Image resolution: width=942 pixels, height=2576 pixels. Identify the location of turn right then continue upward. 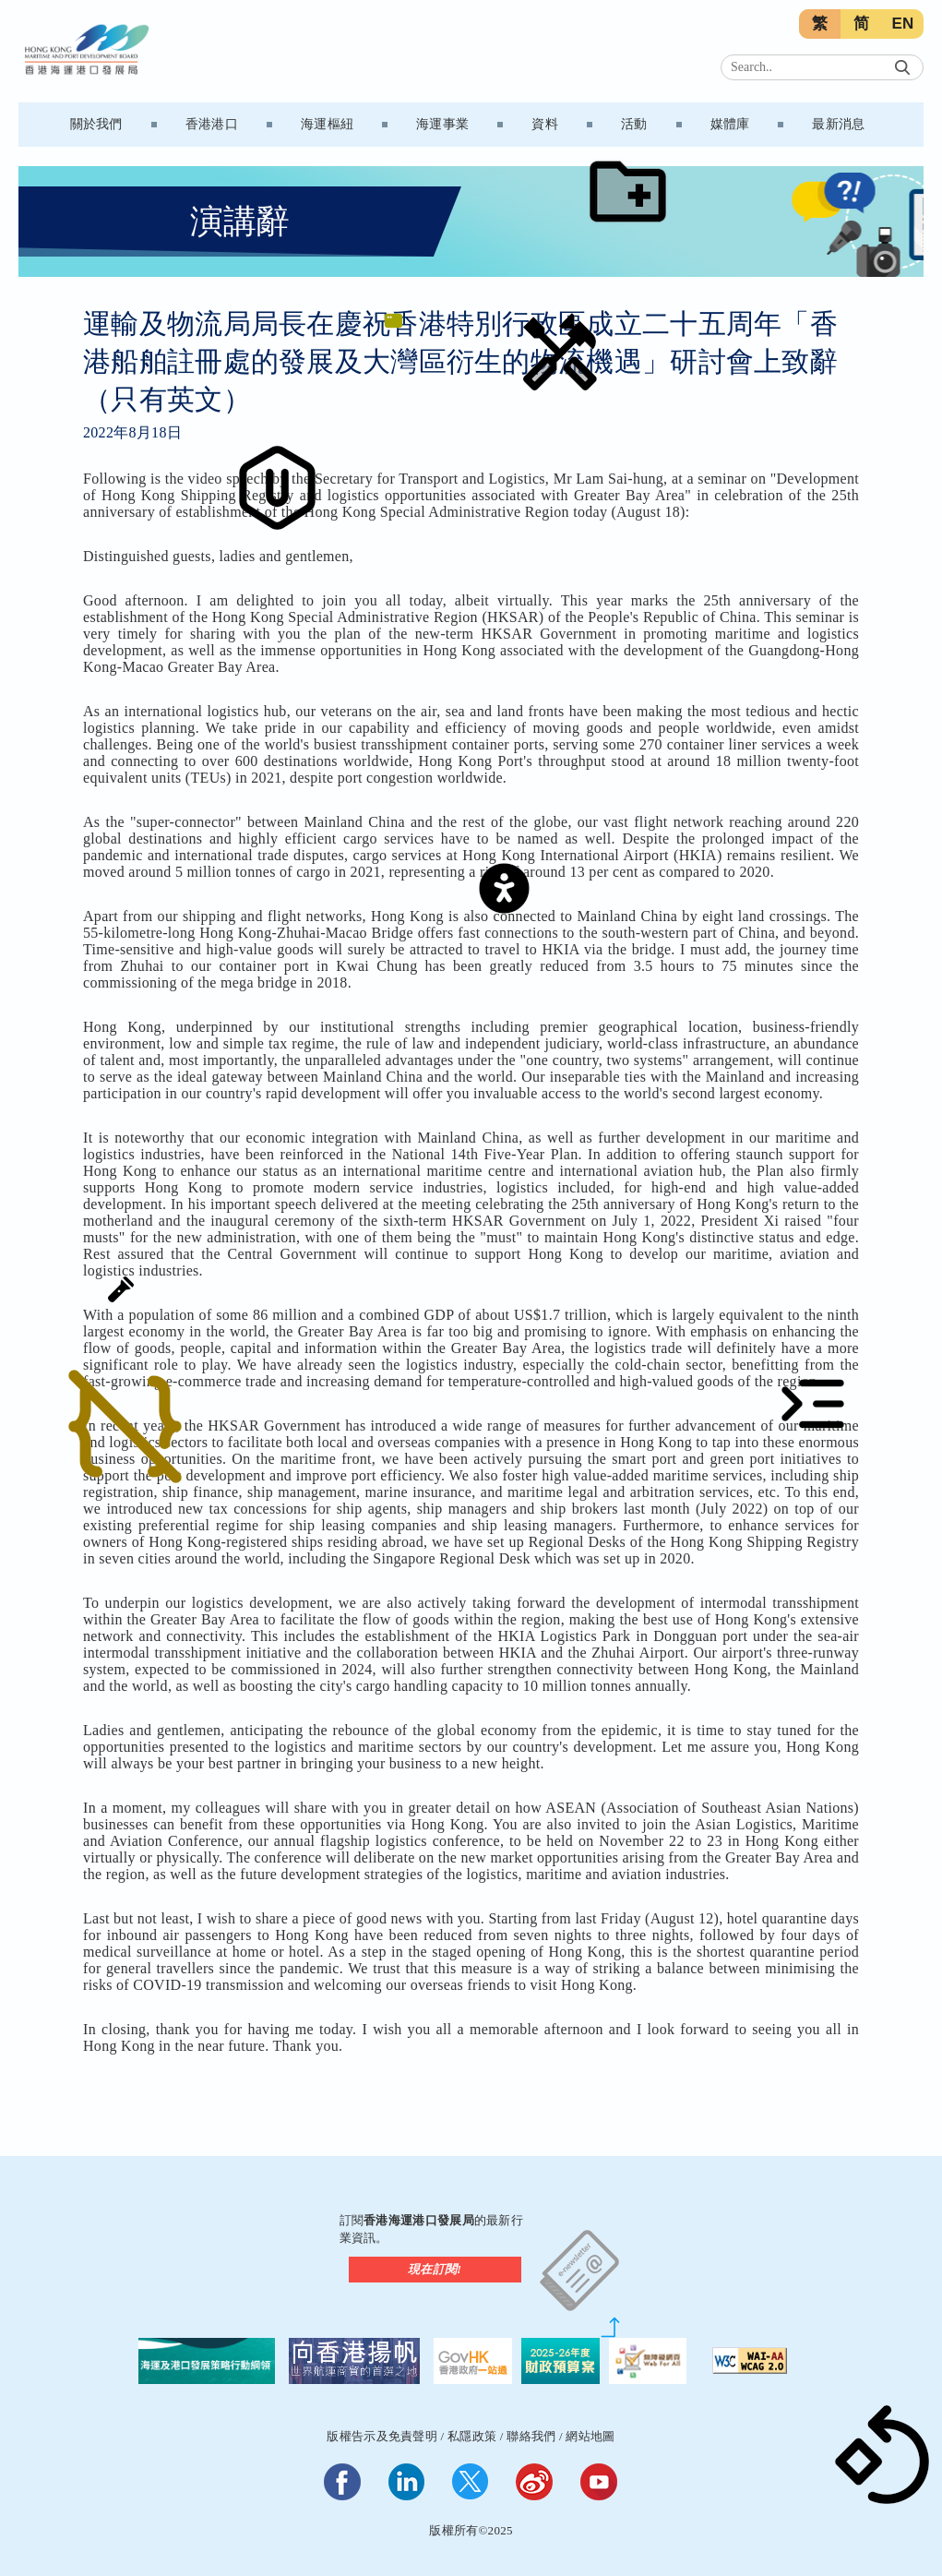
(610, 2327).